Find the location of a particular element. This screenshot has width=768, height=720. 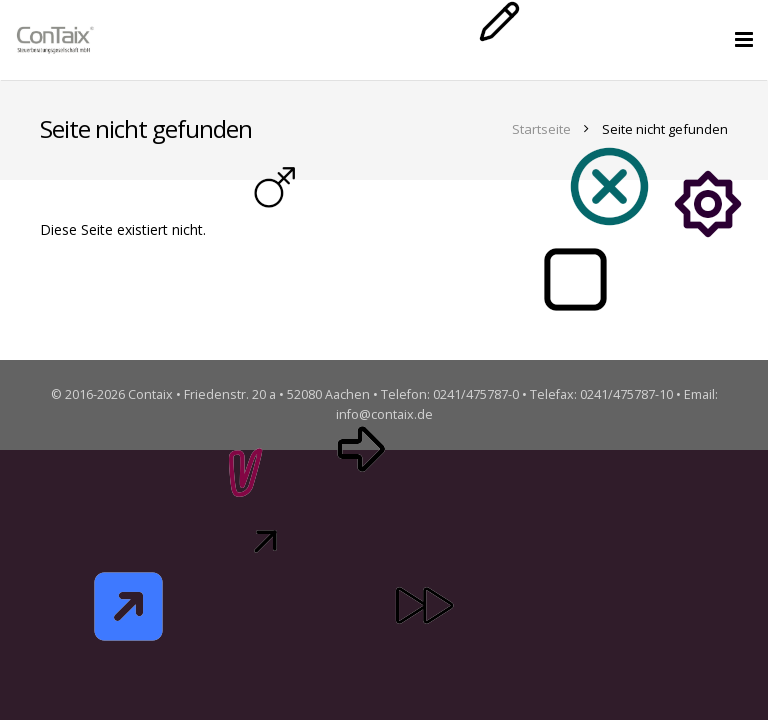

playstation cross button symbol is located at coordinates (609, 186).